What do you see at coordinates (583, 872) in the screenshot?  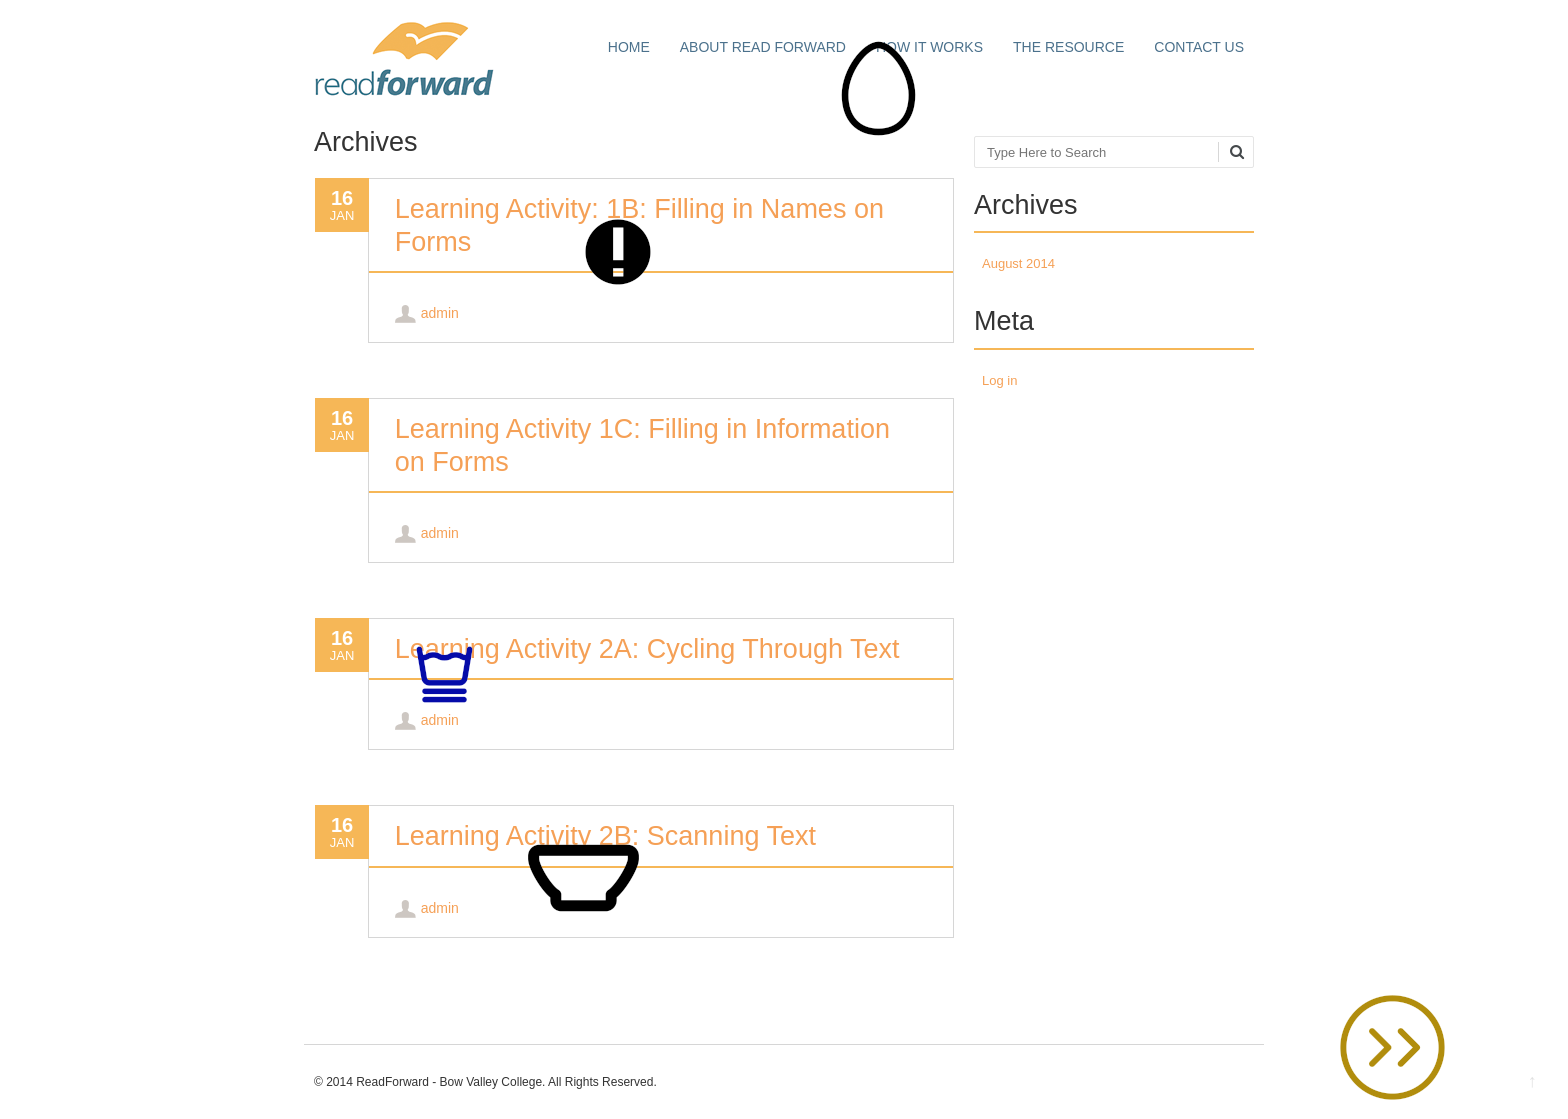 I see `access food or recipe features` at bounding box center [583, 872].